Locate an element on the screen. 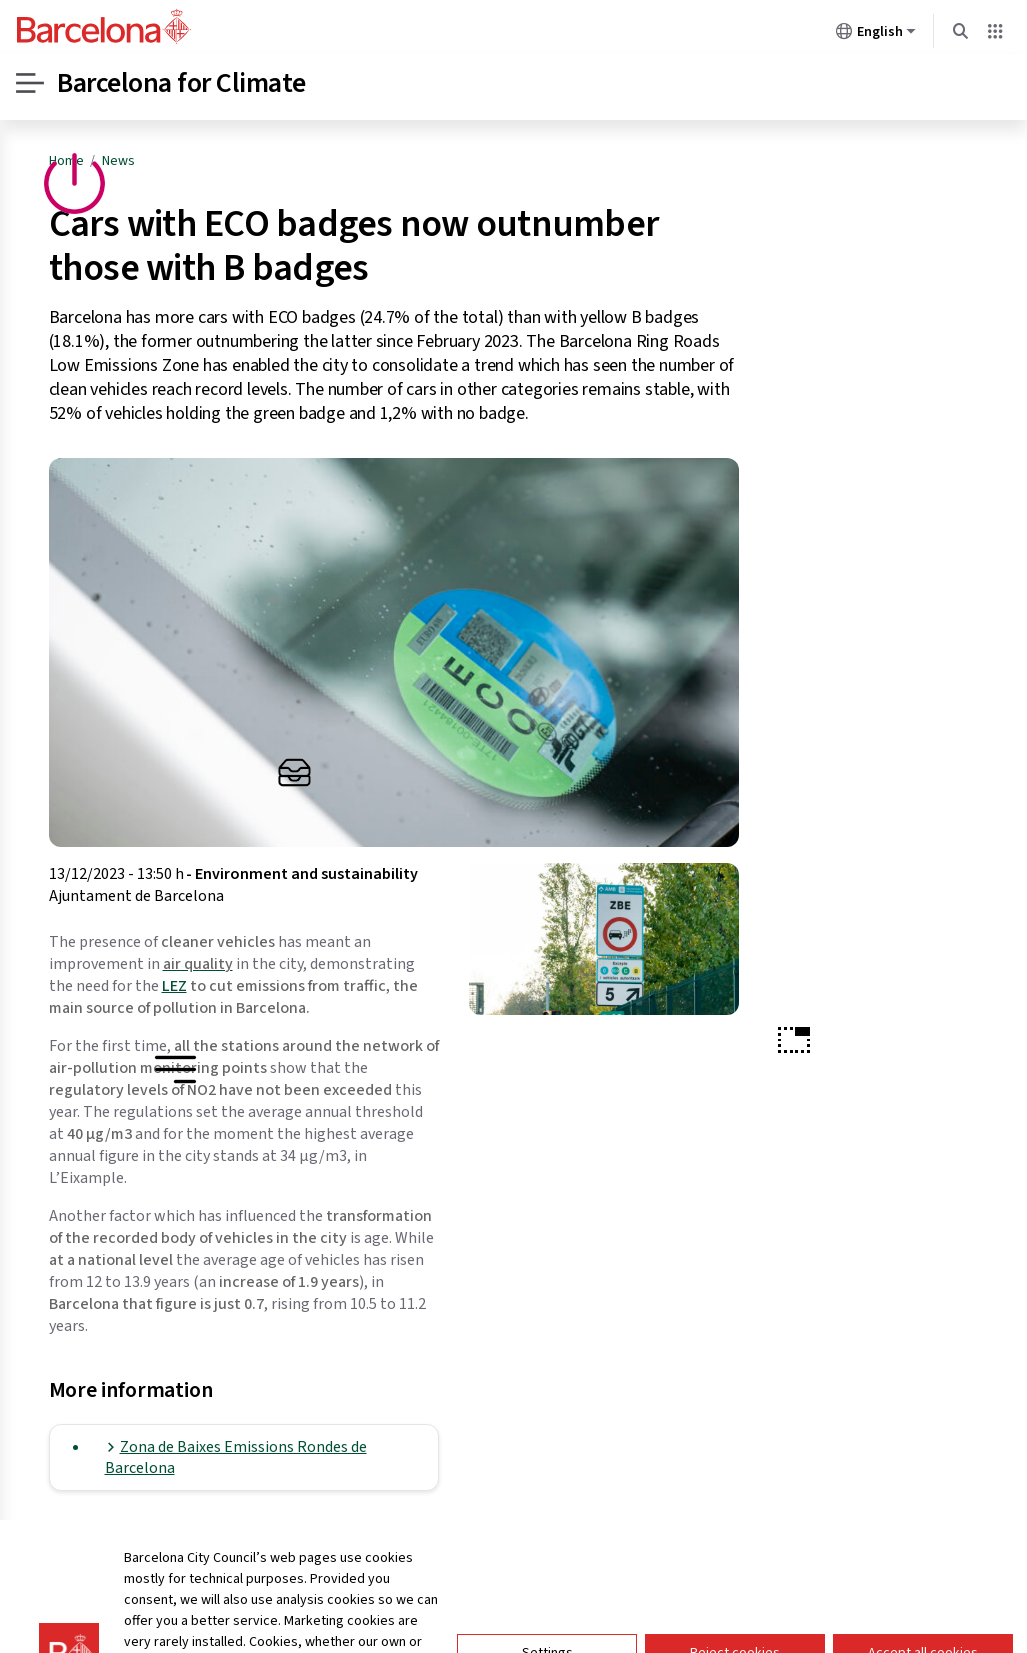 The image size is (1027, 1653). open navigation menu is located at coordinates (175, 1069).